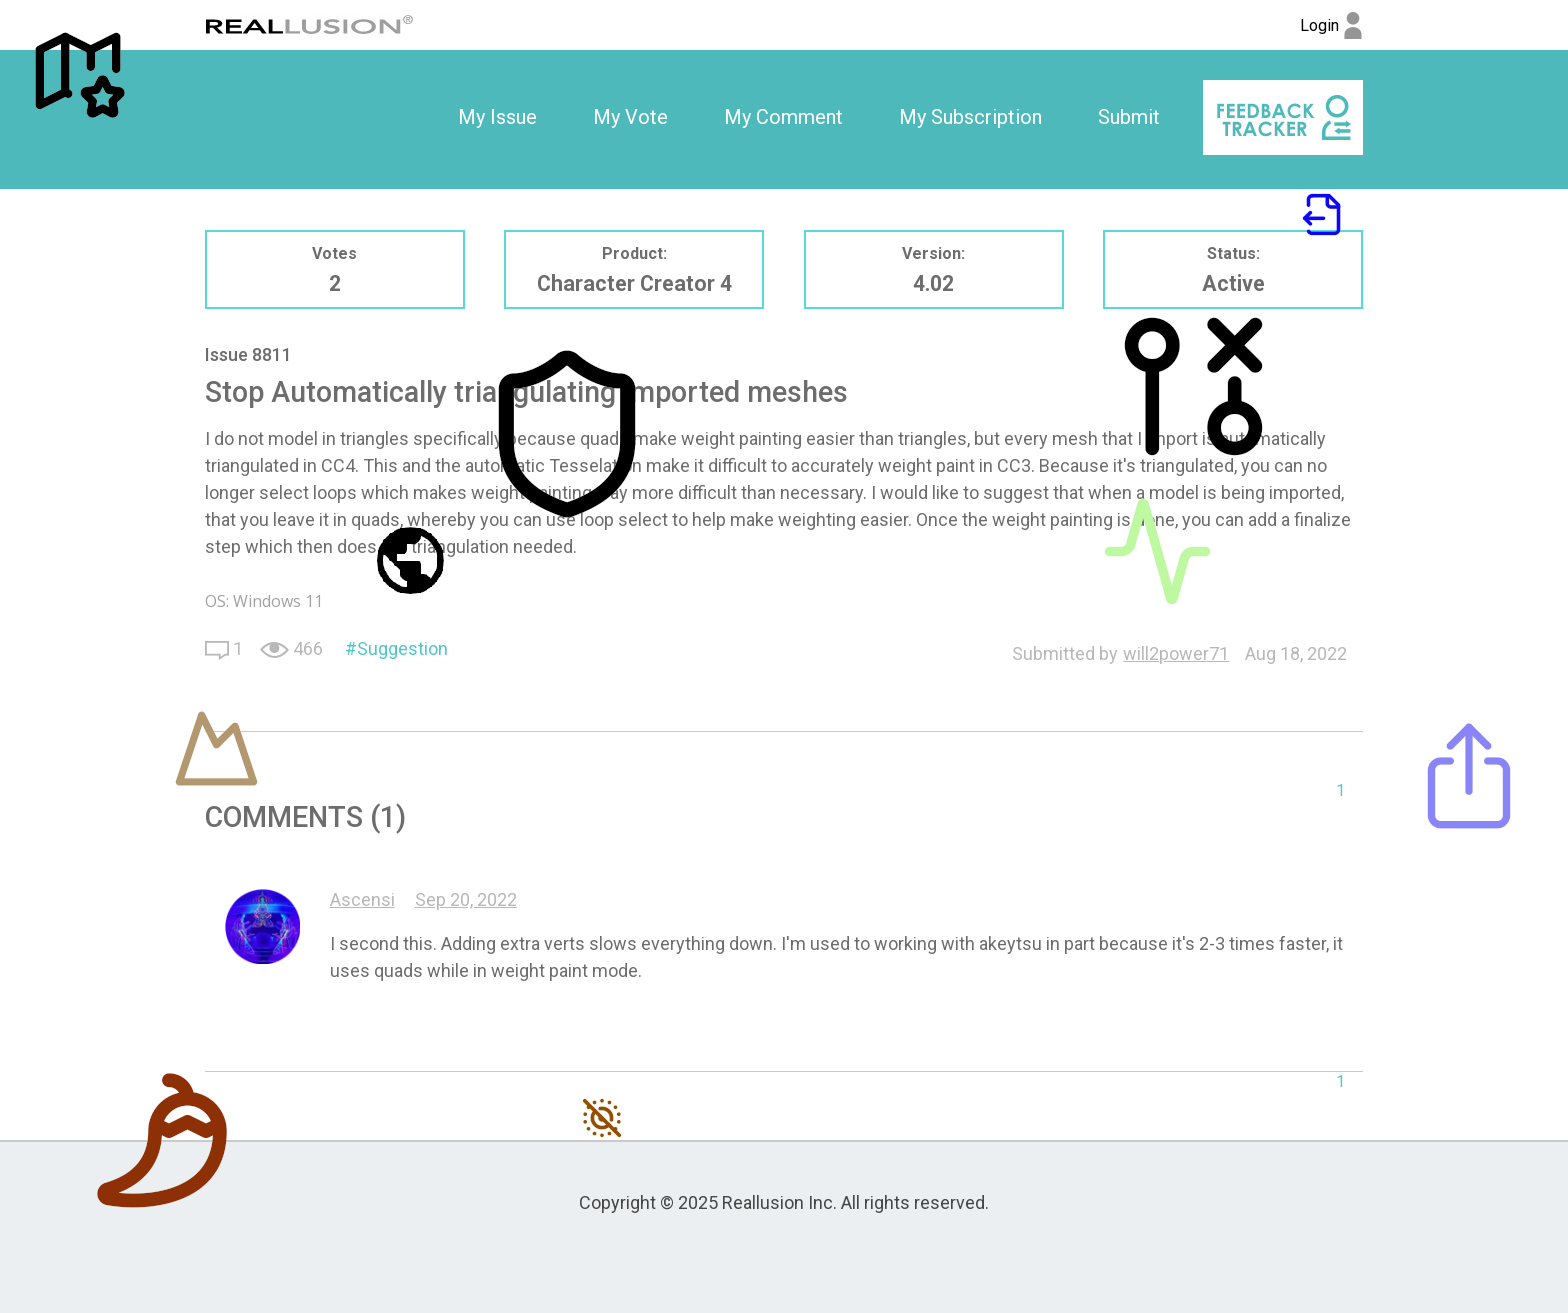 The width and height of the screenshot is (1568, 1313). What do you see at coordinates (169, 1145) in the screenshot?
I see `indicates spicy or hot content/food` at bounding box center [169, 1145].